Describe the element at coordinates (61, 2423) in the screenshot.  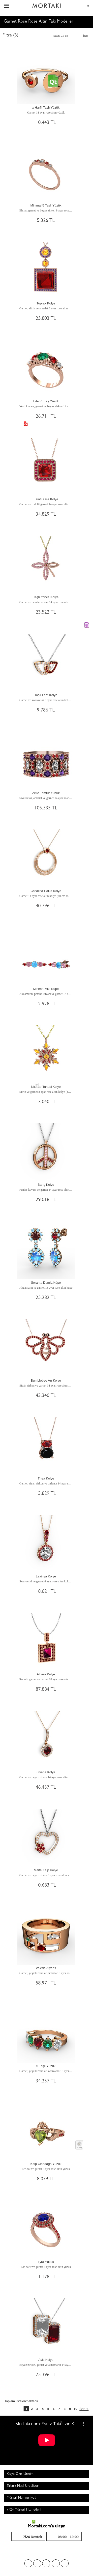
I see `view connected iPod Shuffle in sidebar` at that location.